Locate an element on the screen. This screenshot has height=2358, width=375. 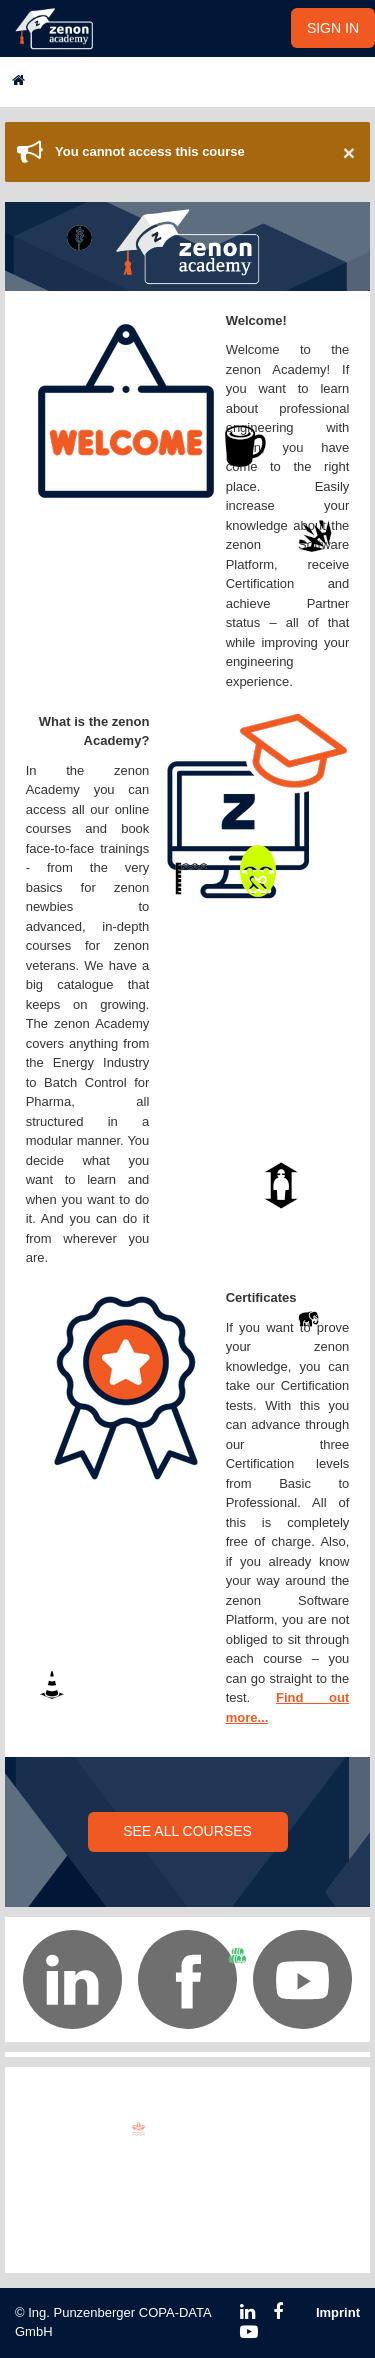
access a café or coffee shop feature is located at coordinates (243, 445).